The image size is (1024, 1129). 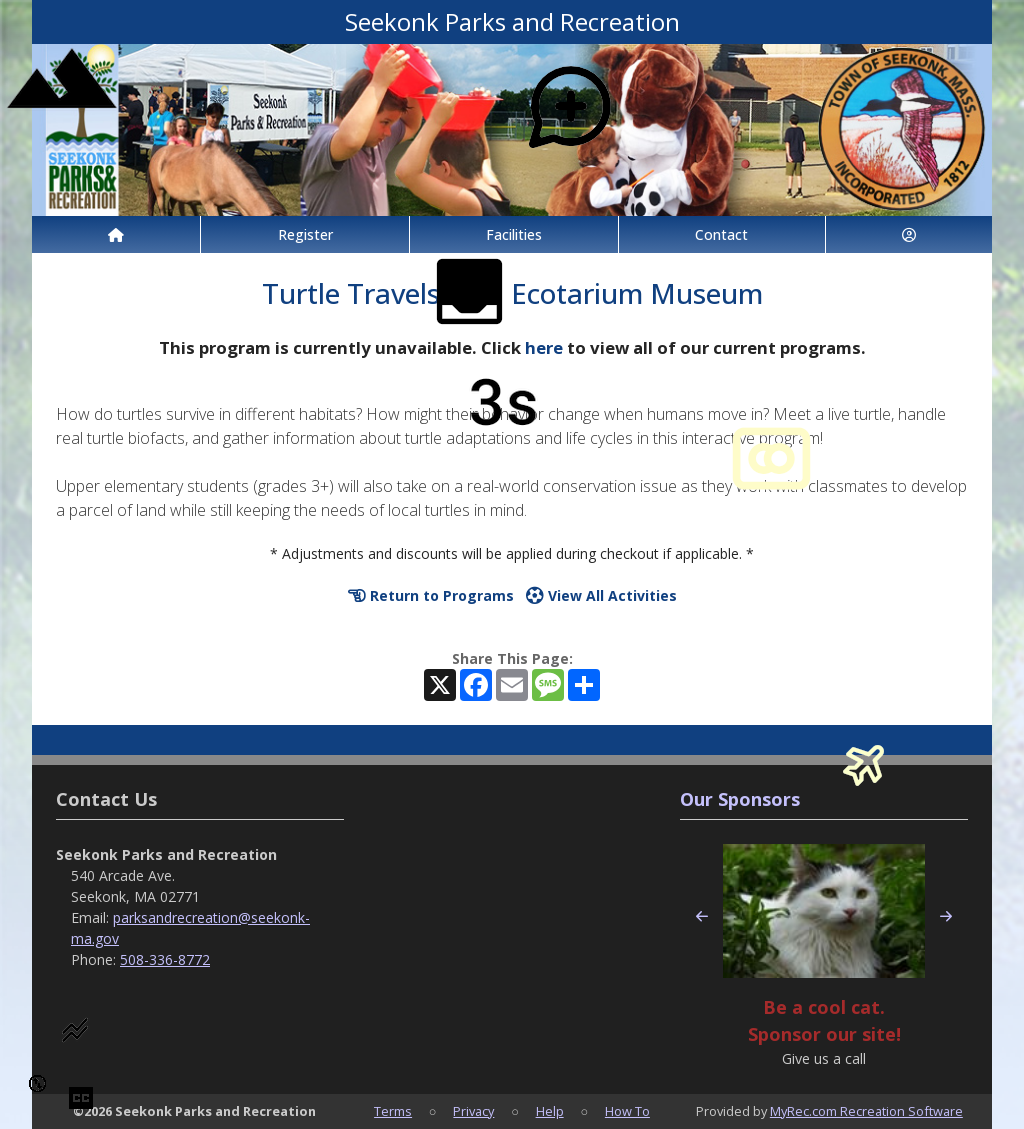 I want to click on add a comment or review to a location, so click(x=571, y=106).